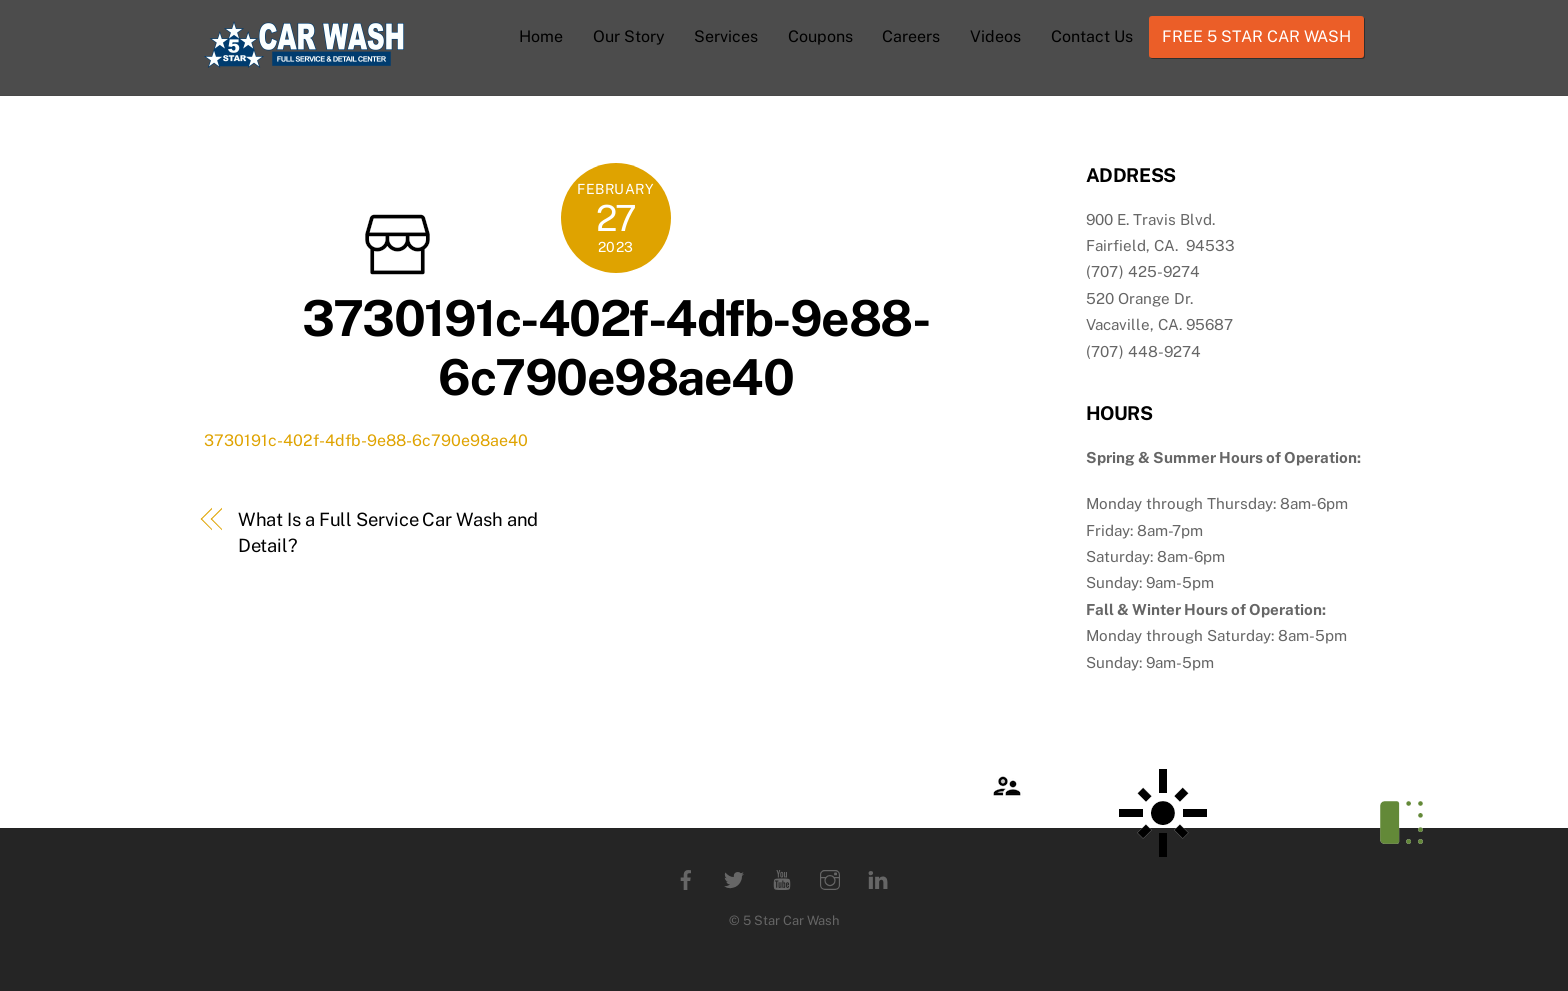 The height and width of the screenshot is (991, 1568). What do you see at coordinates (1007, 786) in the screenshot?
I see `view team members or user accounts` at bounding box center [1007, 786].